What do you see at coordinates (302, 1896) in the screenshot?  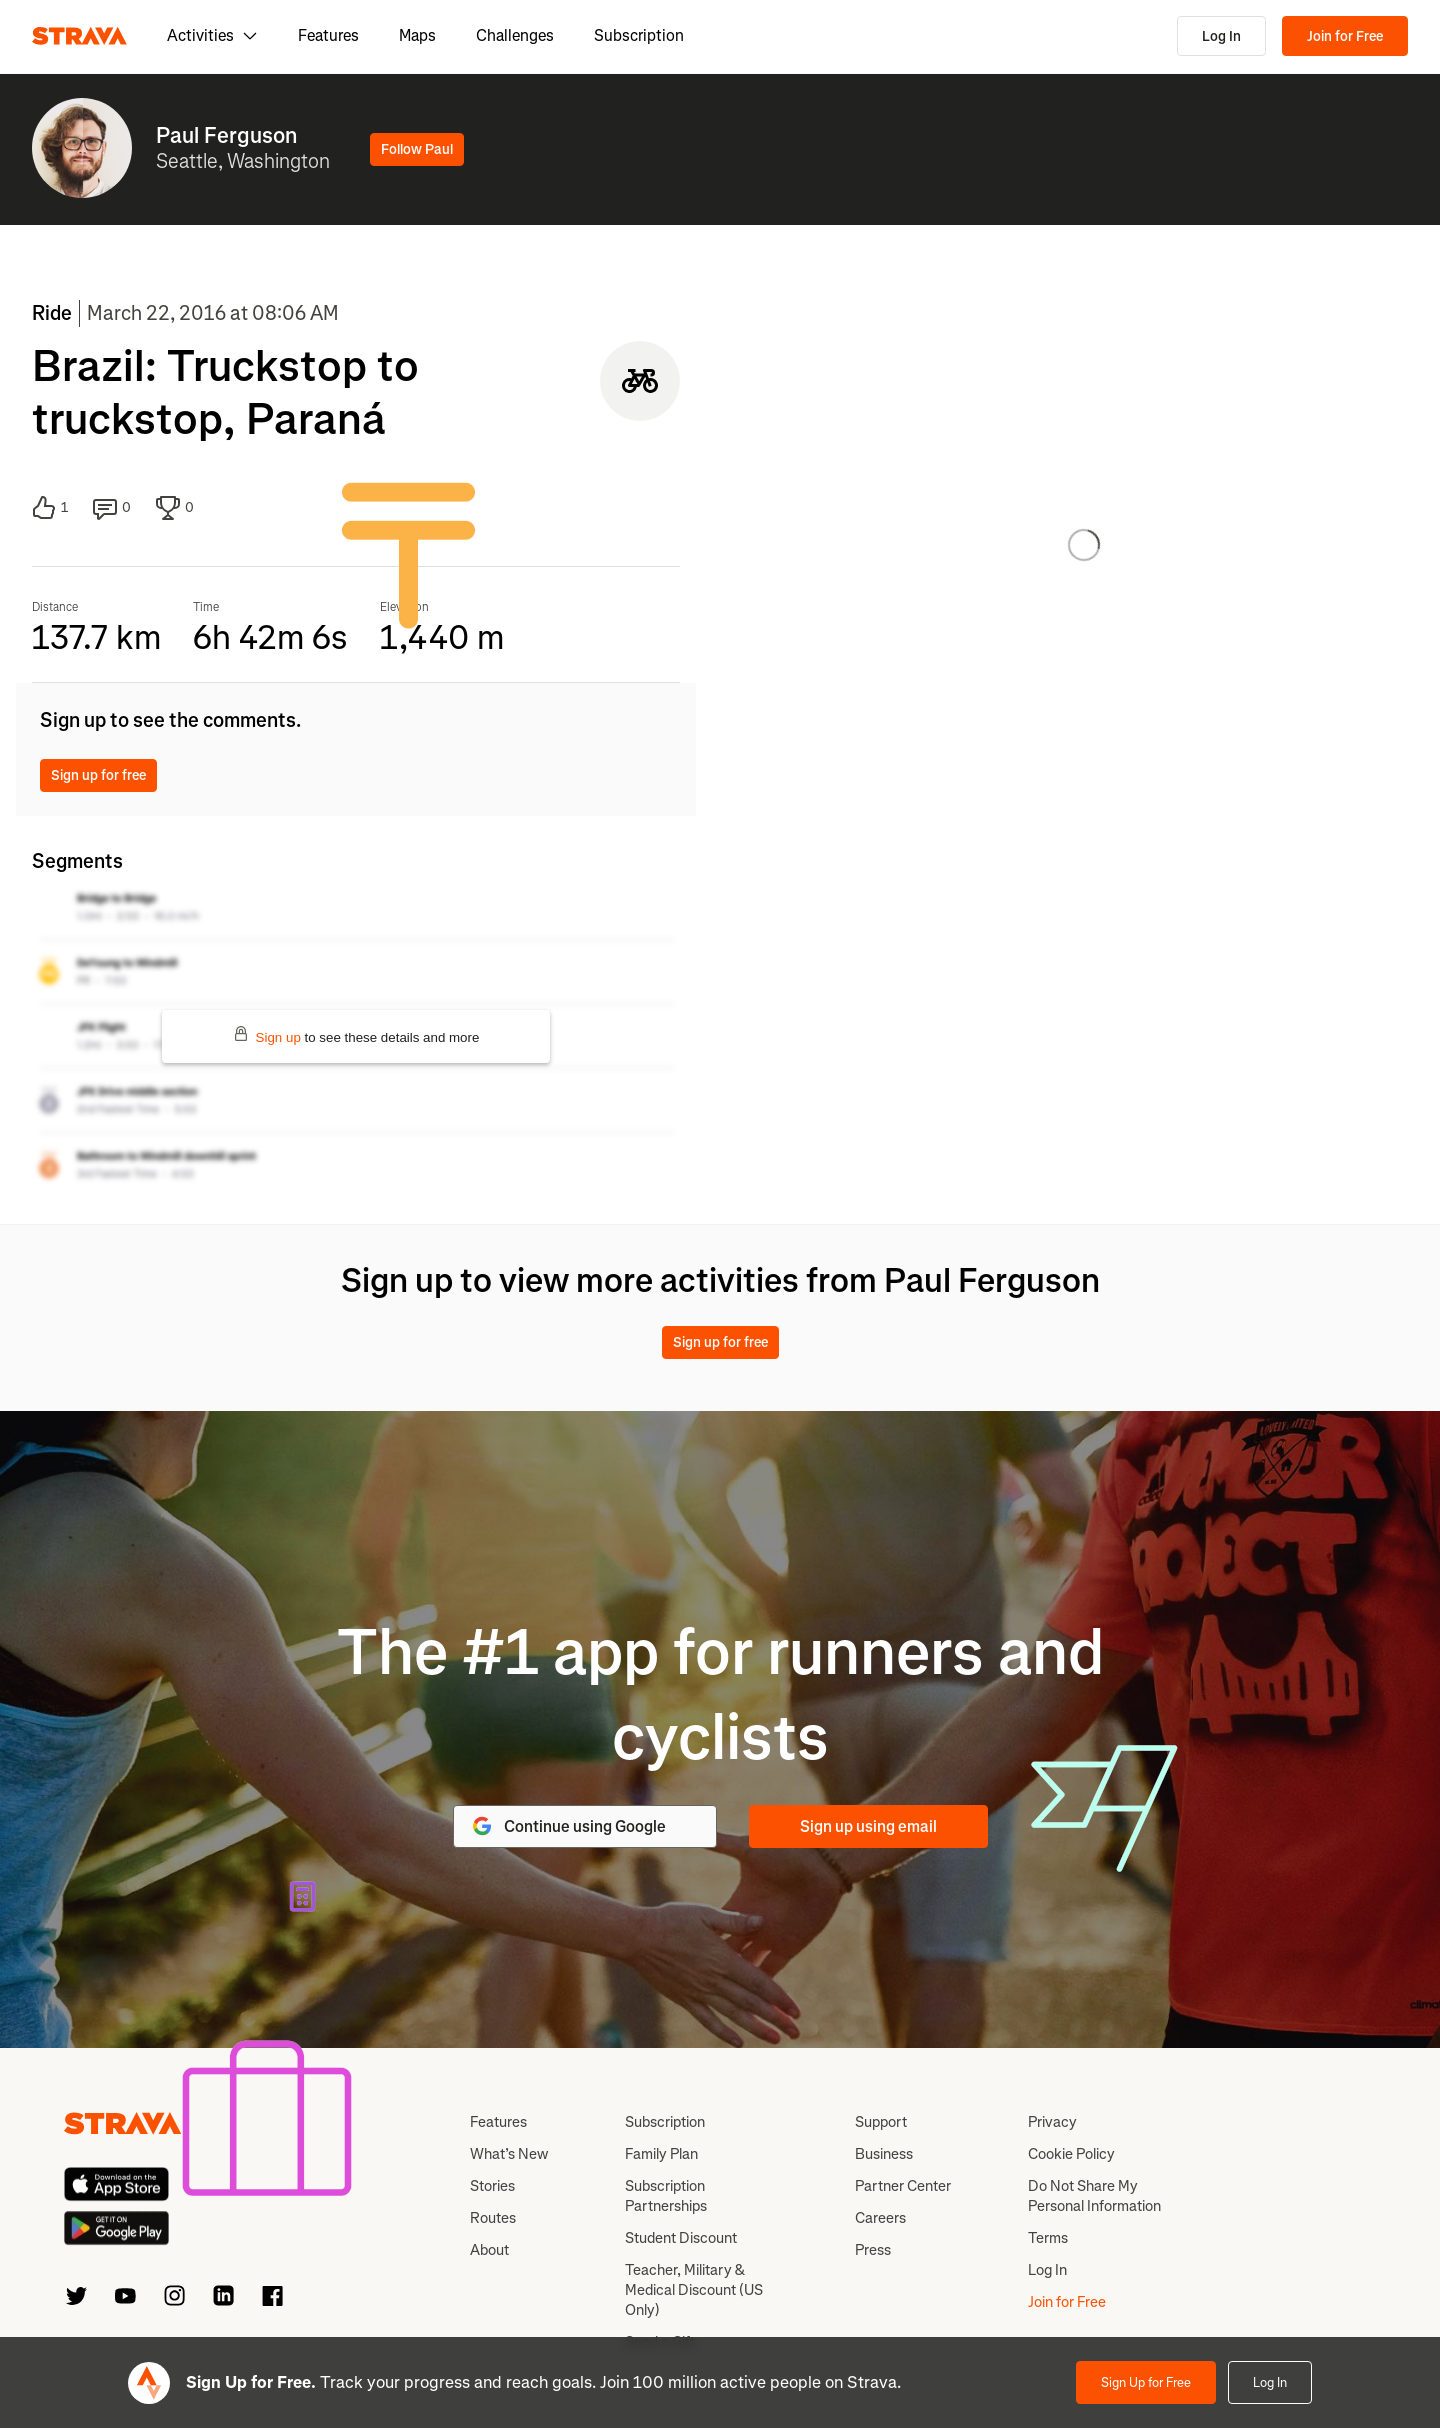 I see `open the calculator app` at bounding box center [302, 1896].